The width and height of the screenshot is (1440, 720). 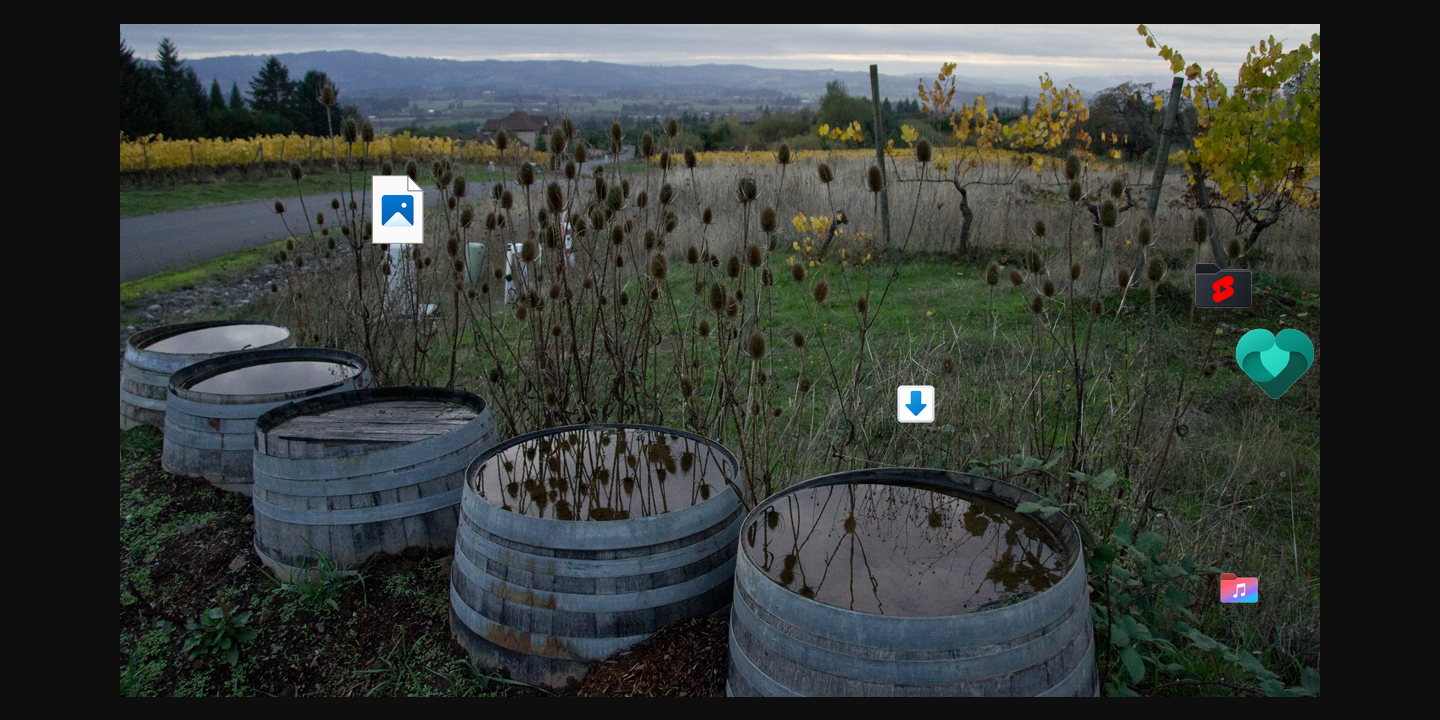 What do you see at coordinates (1223, 287) in the screenshot?
I see `open folder containing youtube shorts downloads` at bounding box center [1223, 287].